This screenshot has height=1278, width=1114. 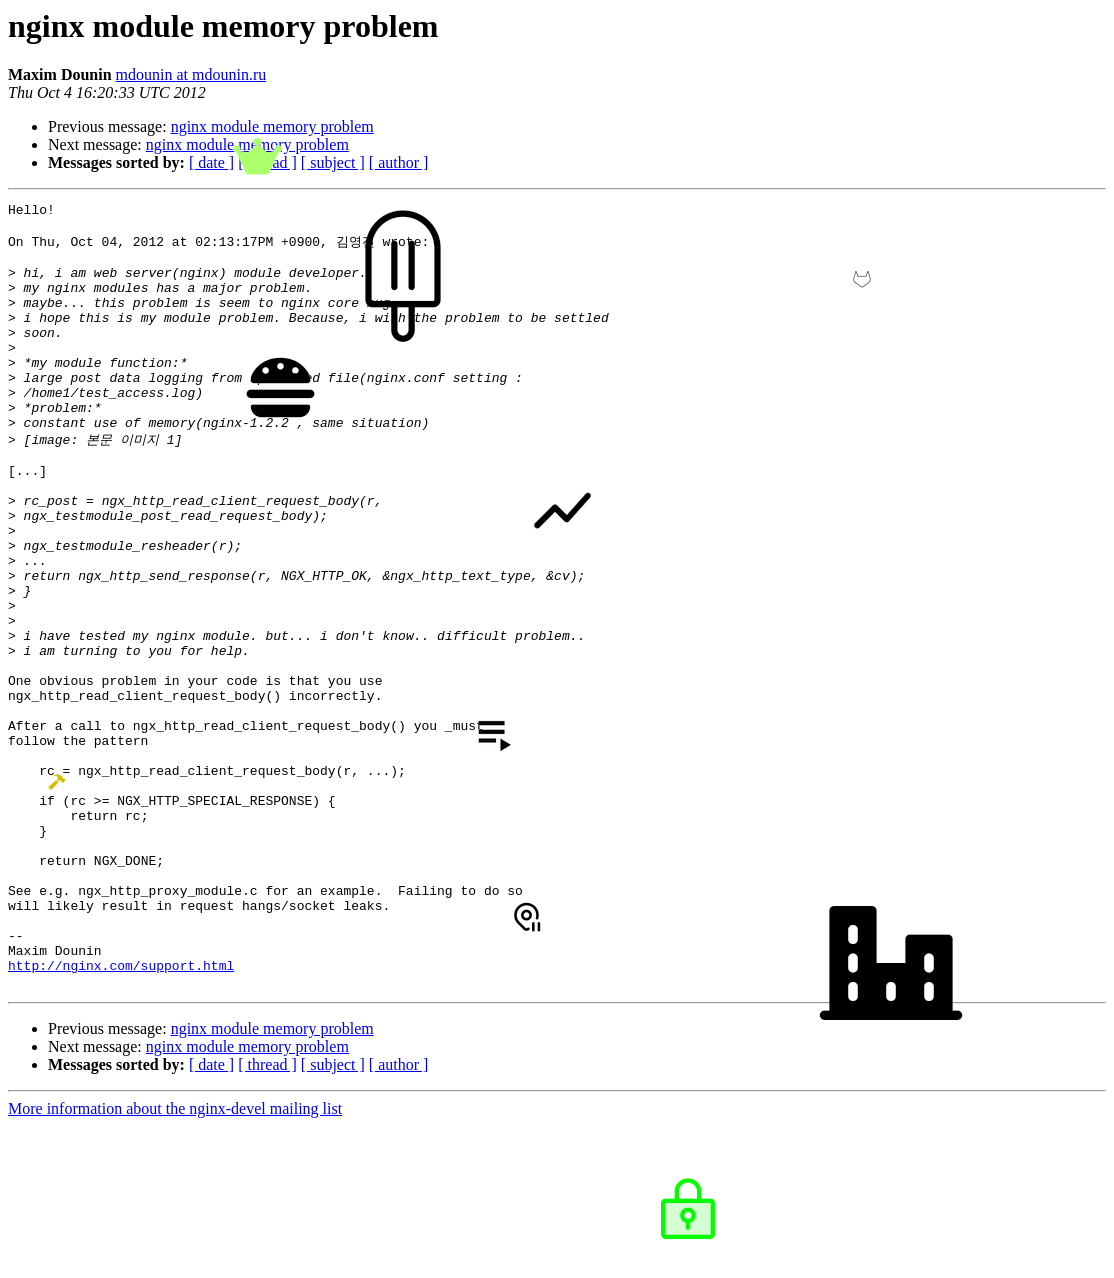 What do you see at coordinates (280, 387) in the screenshot?
I see `access food or restaurant options` at bounding box center [280, 387].